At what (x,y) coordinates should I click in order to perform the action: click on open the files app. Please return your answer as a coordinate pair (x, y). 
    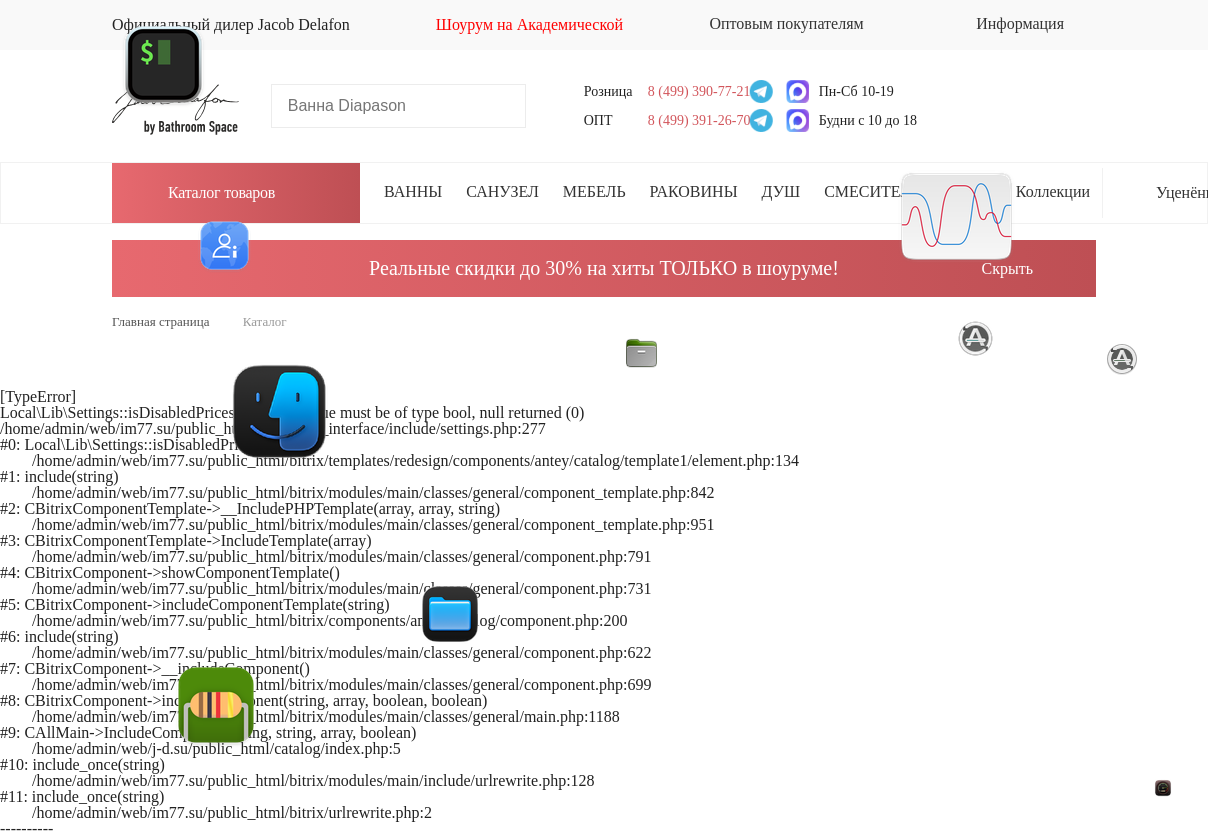
    Looking at the image, I should click on (450, 614).